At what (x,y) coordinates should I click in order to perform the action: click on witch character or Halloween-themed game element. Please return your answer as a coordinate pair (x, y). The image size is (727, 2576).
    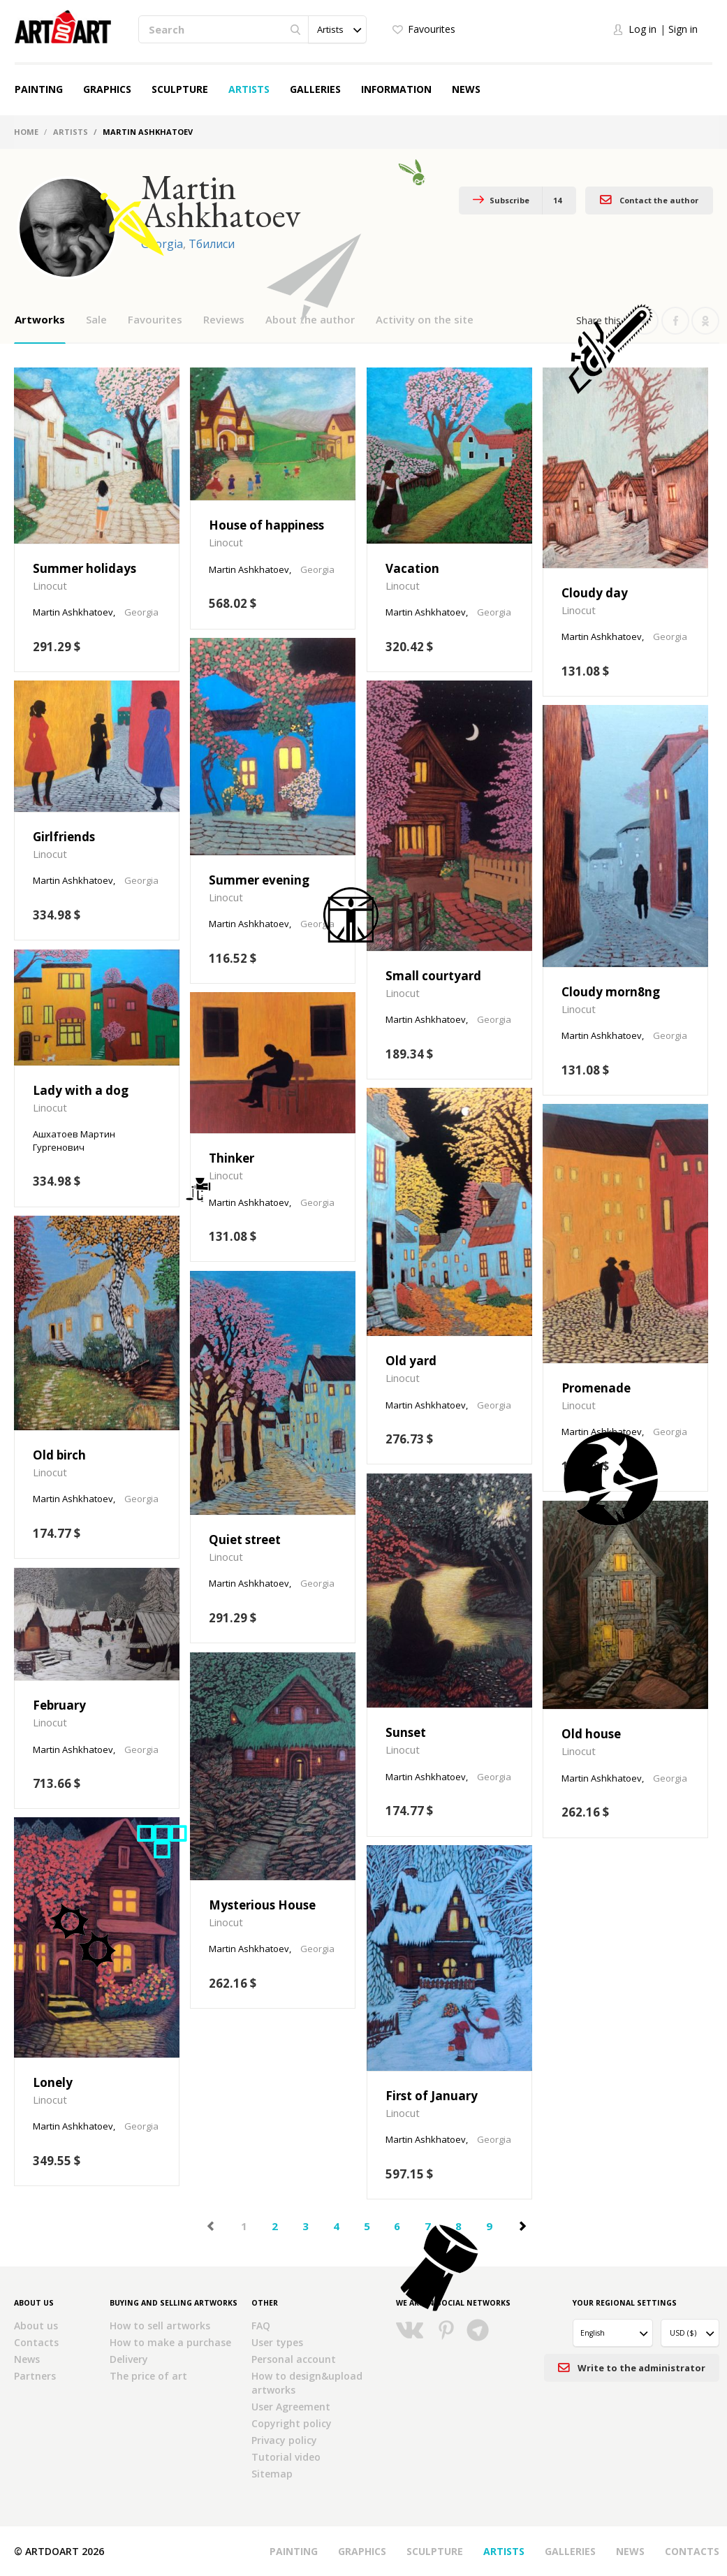
    Looking at the image, I should click on (611, 1479).